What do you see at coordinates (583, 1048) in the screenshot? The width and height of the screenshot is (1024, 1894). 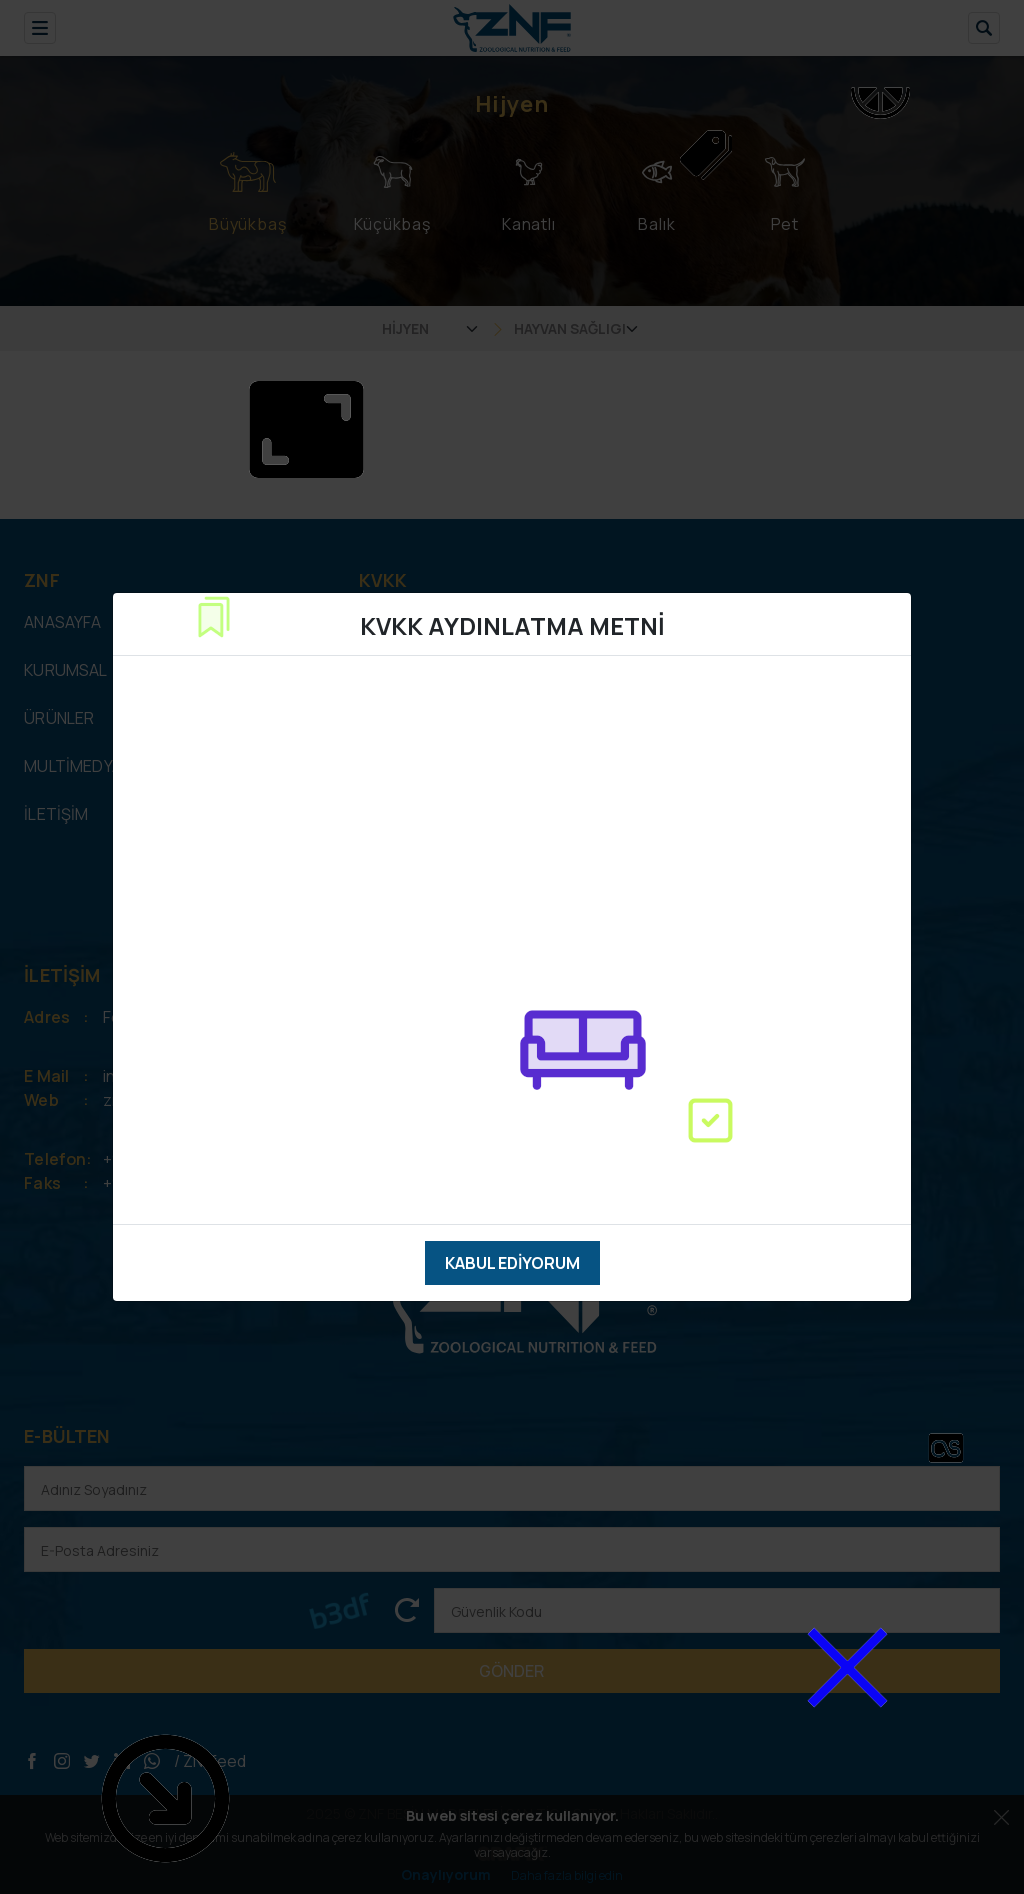 I see `browse furniture or home decor items` at bounding box center [583, 1048].